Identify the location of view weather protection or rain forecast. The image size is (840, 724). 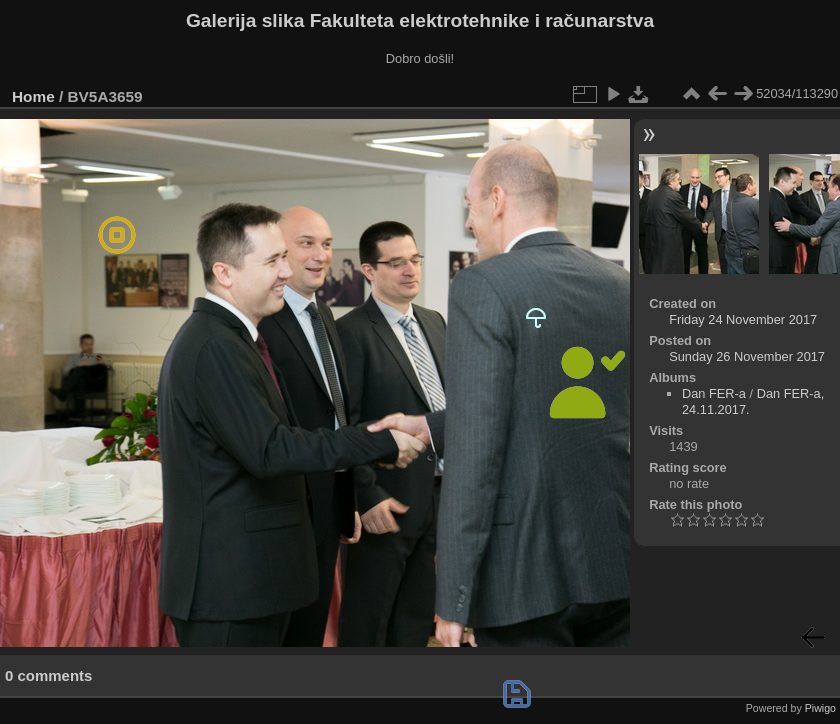
(536, 318).